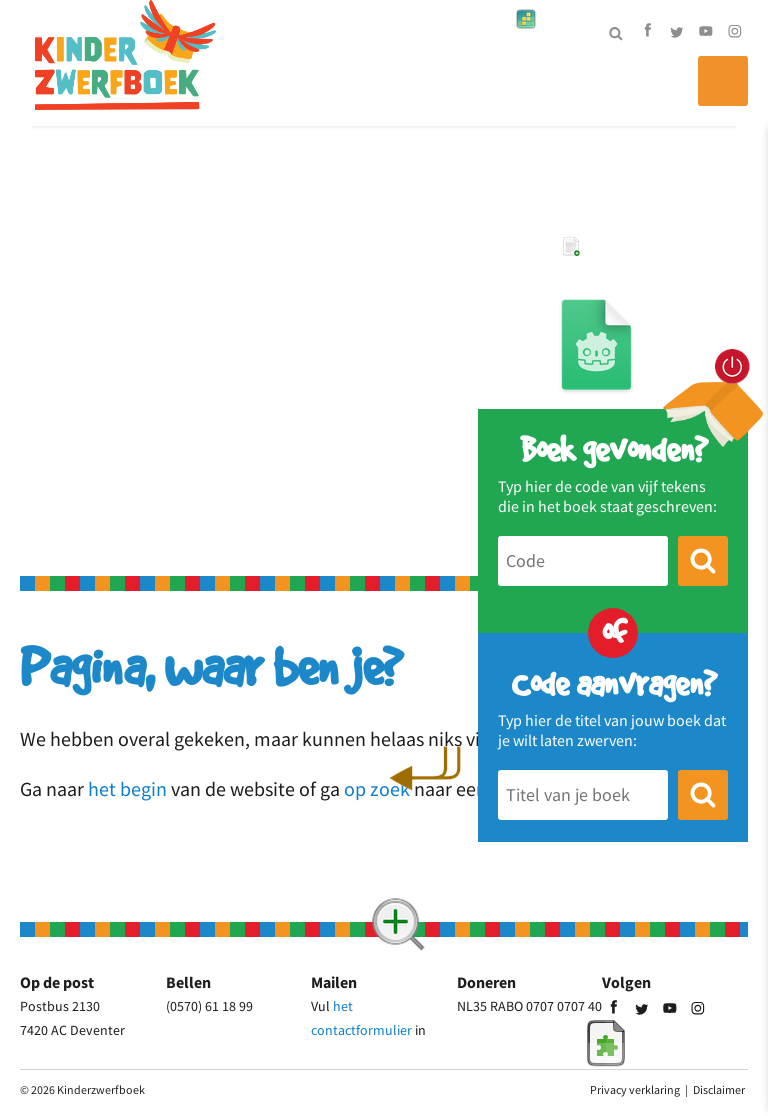  What do you see at coordinates (526, 19) in the screenshot?
I see `launch quadrapassel tetris-style puzzle game` at bounding box center [526, 19].